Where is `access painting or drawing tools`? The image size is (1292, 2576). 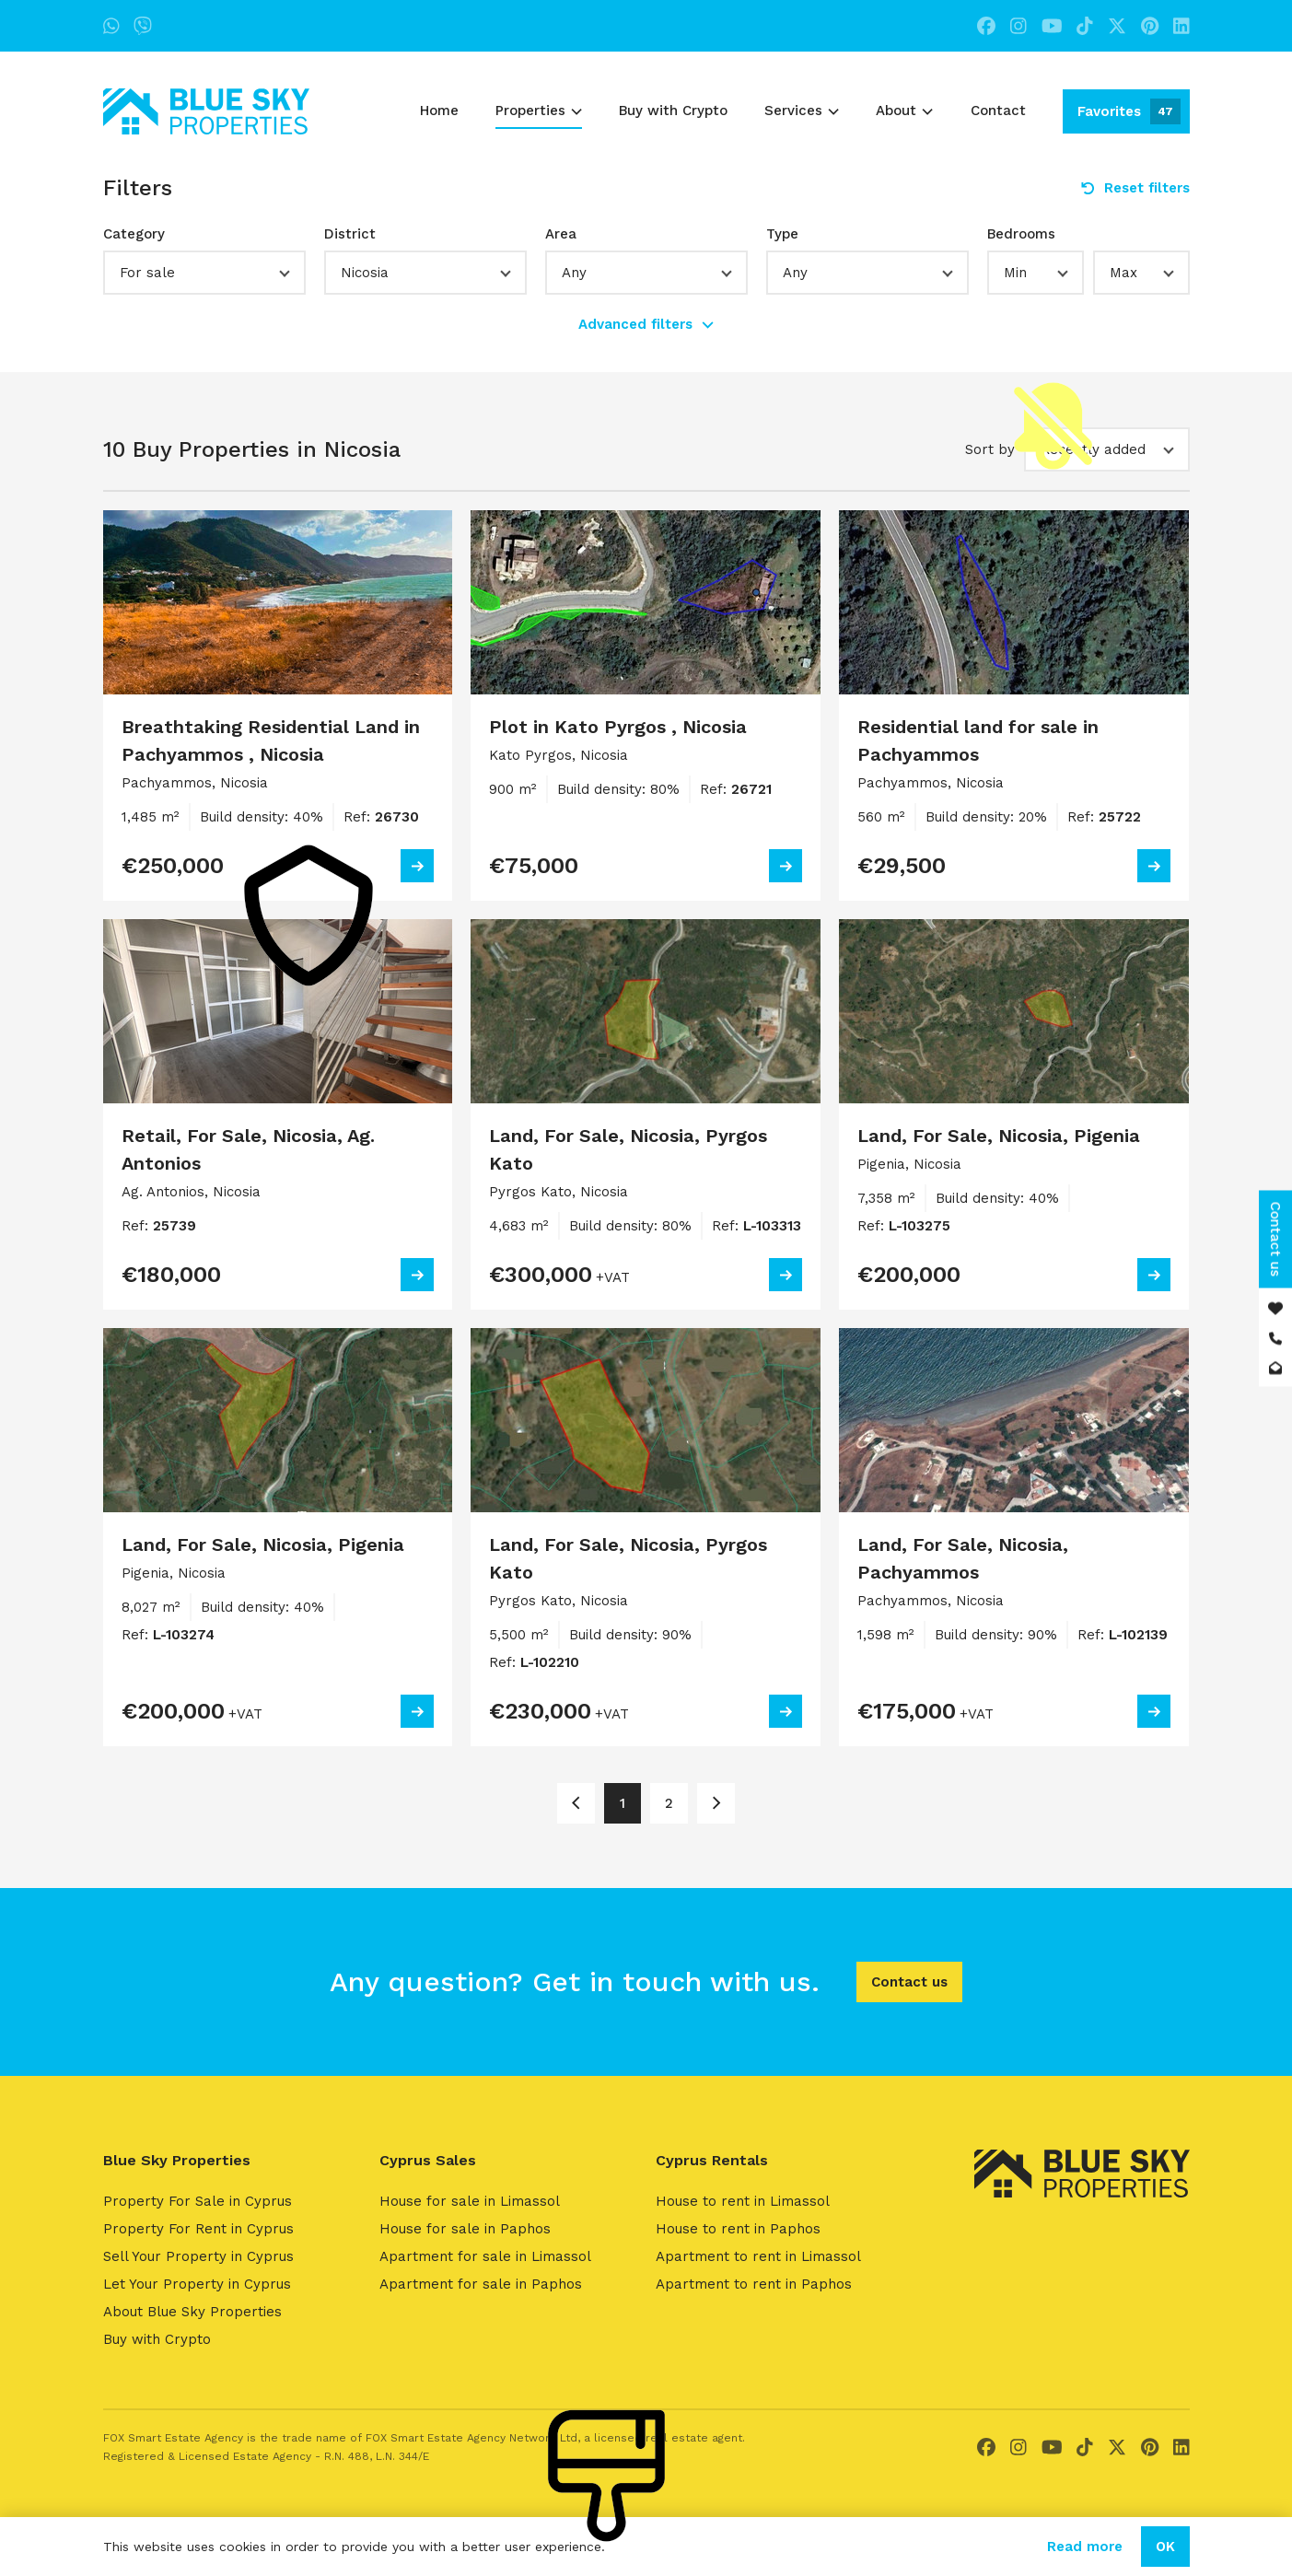
access painting or drawing tools is located at coordinates (606, 2473).